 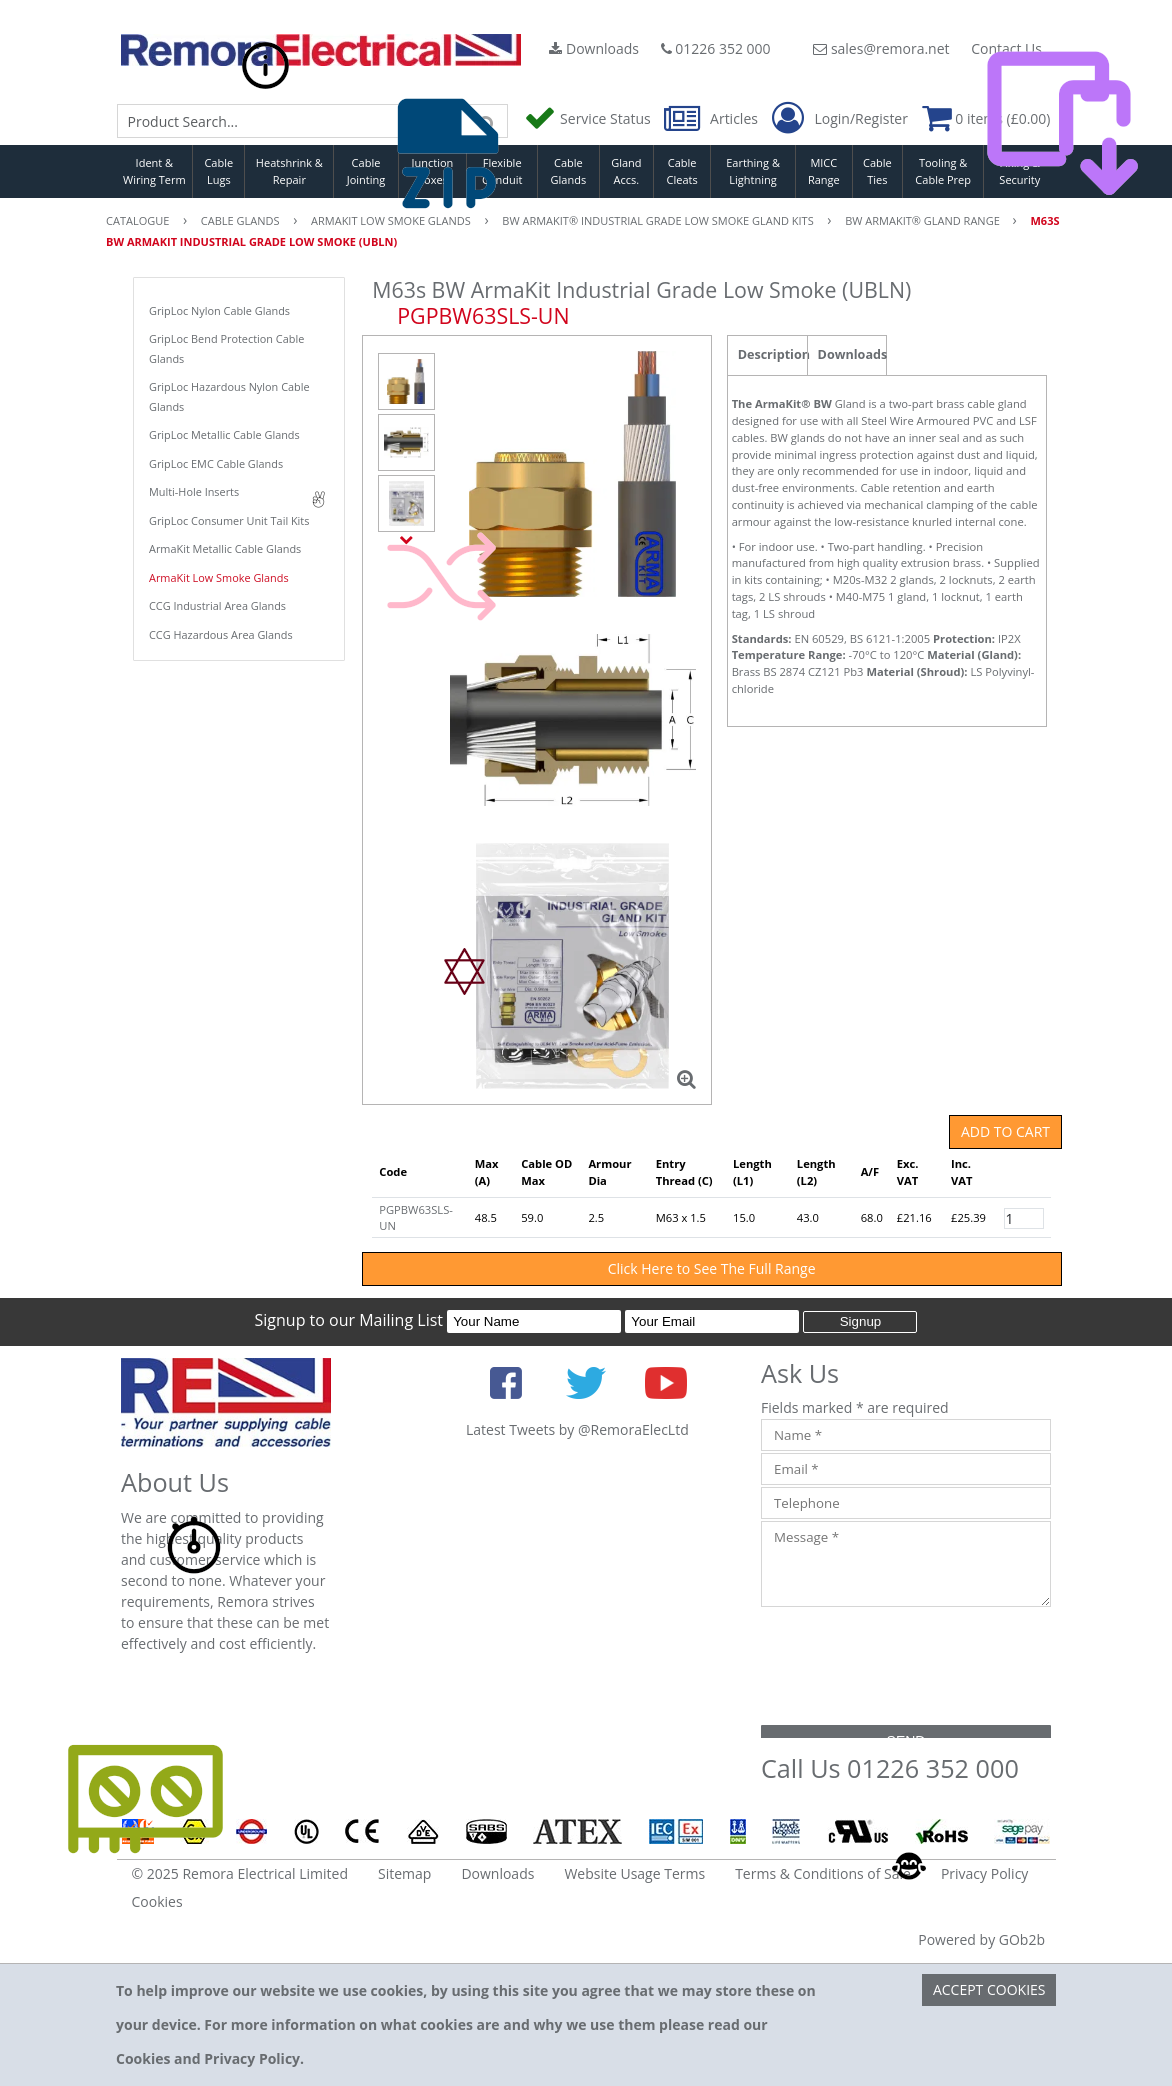 I want to click on shuffle playlist or queue order, so click(x=439, y=576).